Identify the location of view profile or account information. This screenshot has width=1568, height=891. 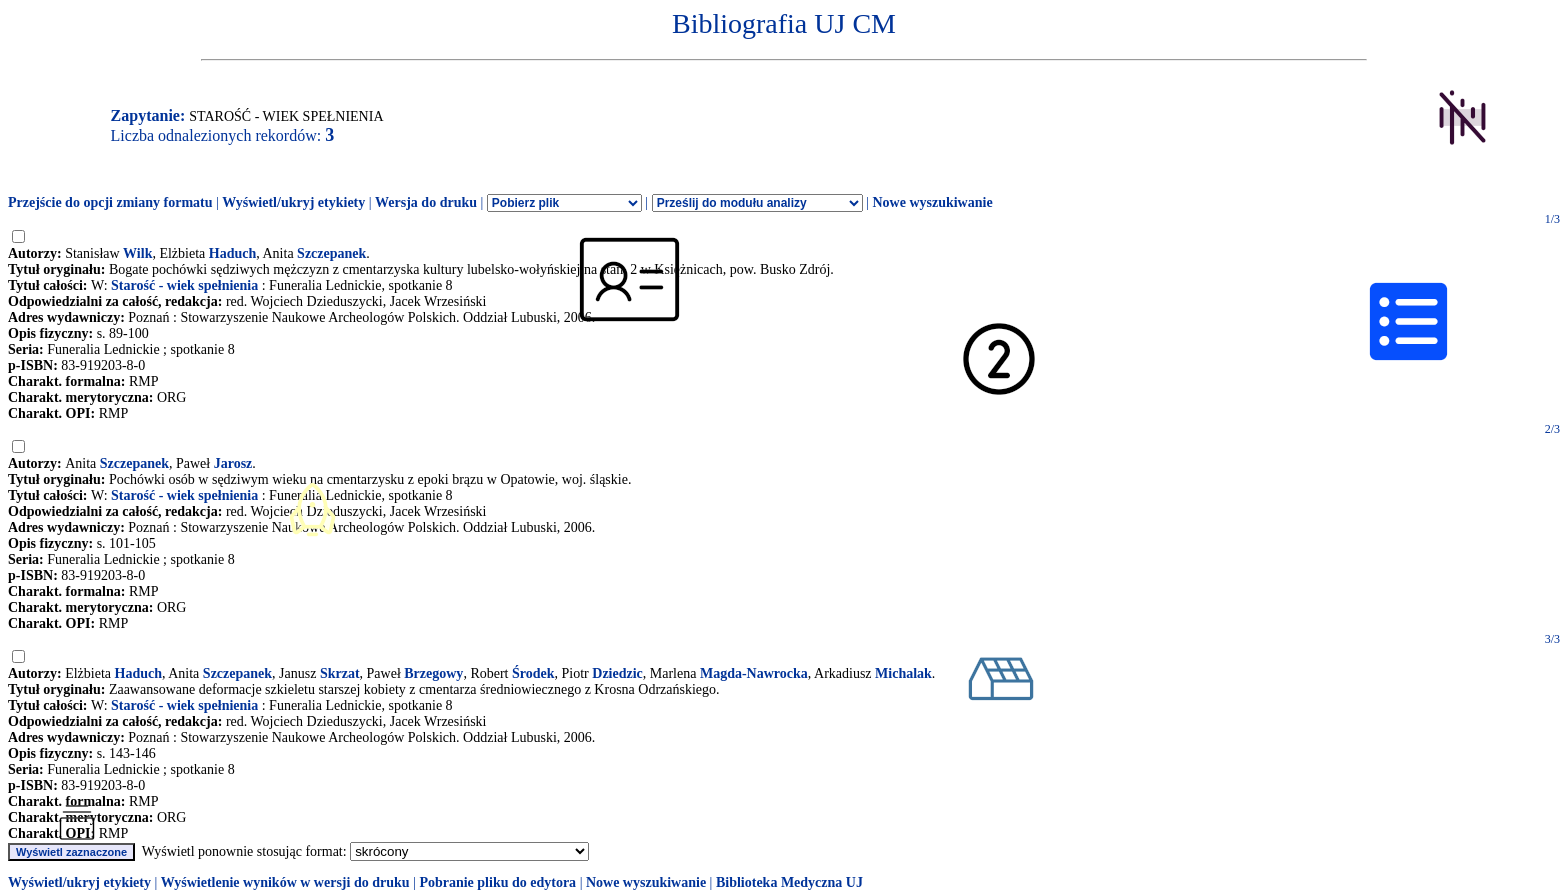
(629, 279).